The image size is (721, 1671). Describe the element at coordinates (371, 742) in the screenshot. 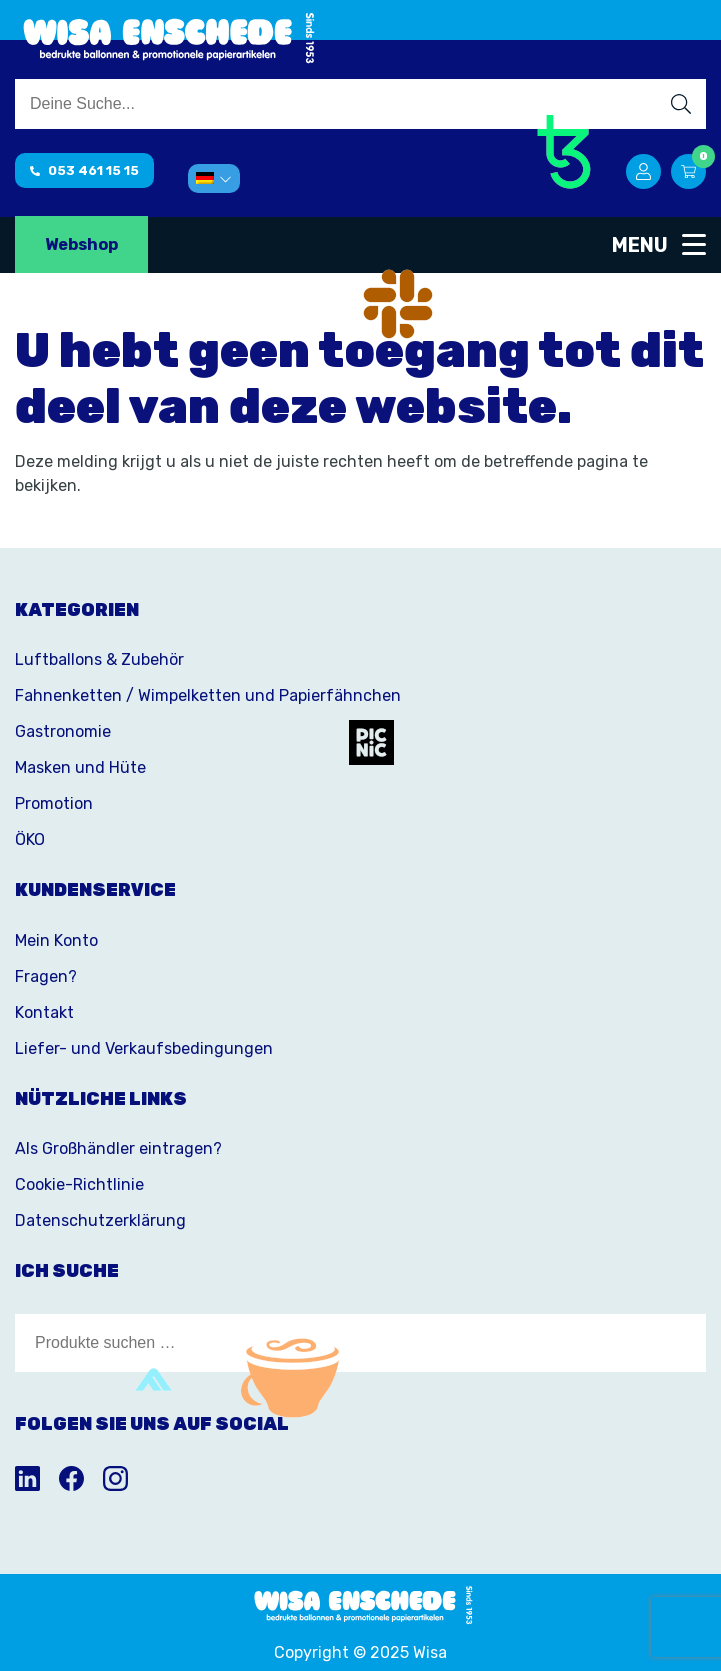

I see `open the Picnic grocery delivery app` at that location.